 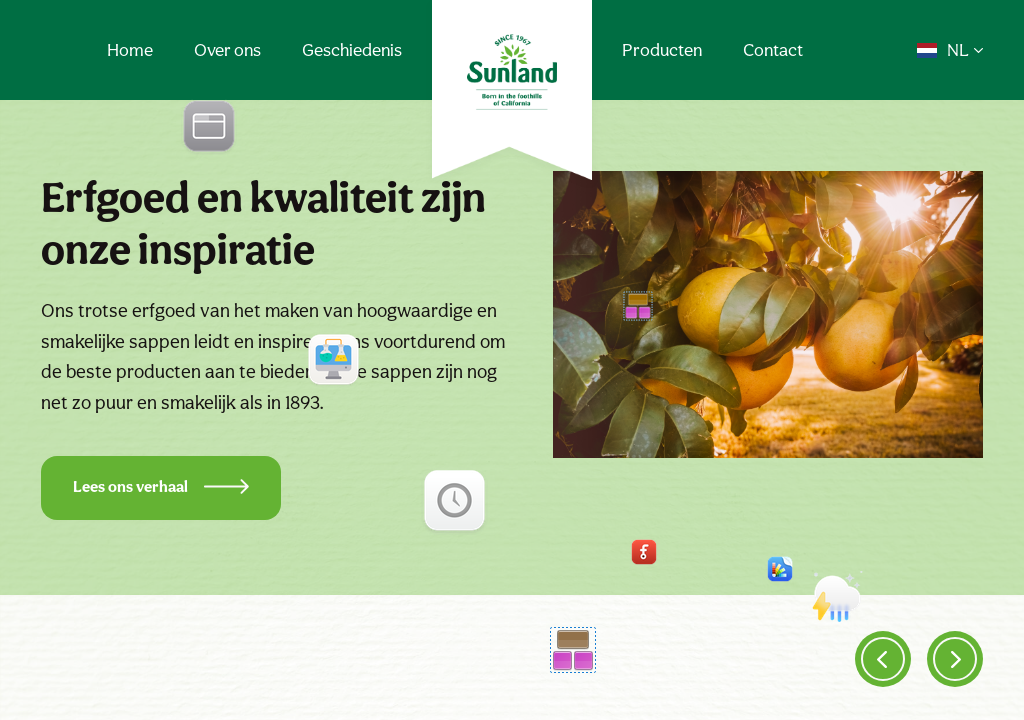 What do you see at coordinates (644, 552) in the screenshot?
I see `open fritzing electronics design application` at bounding box center [644, 552].